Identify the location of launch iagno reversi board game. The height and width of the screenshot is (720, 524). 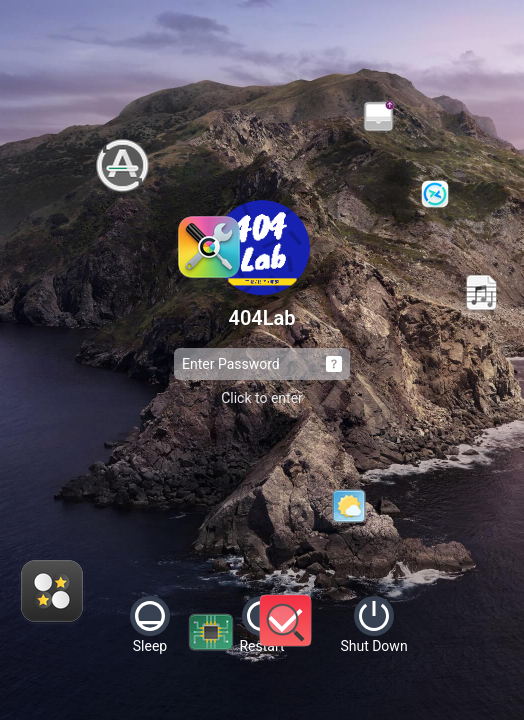
(52, 591).